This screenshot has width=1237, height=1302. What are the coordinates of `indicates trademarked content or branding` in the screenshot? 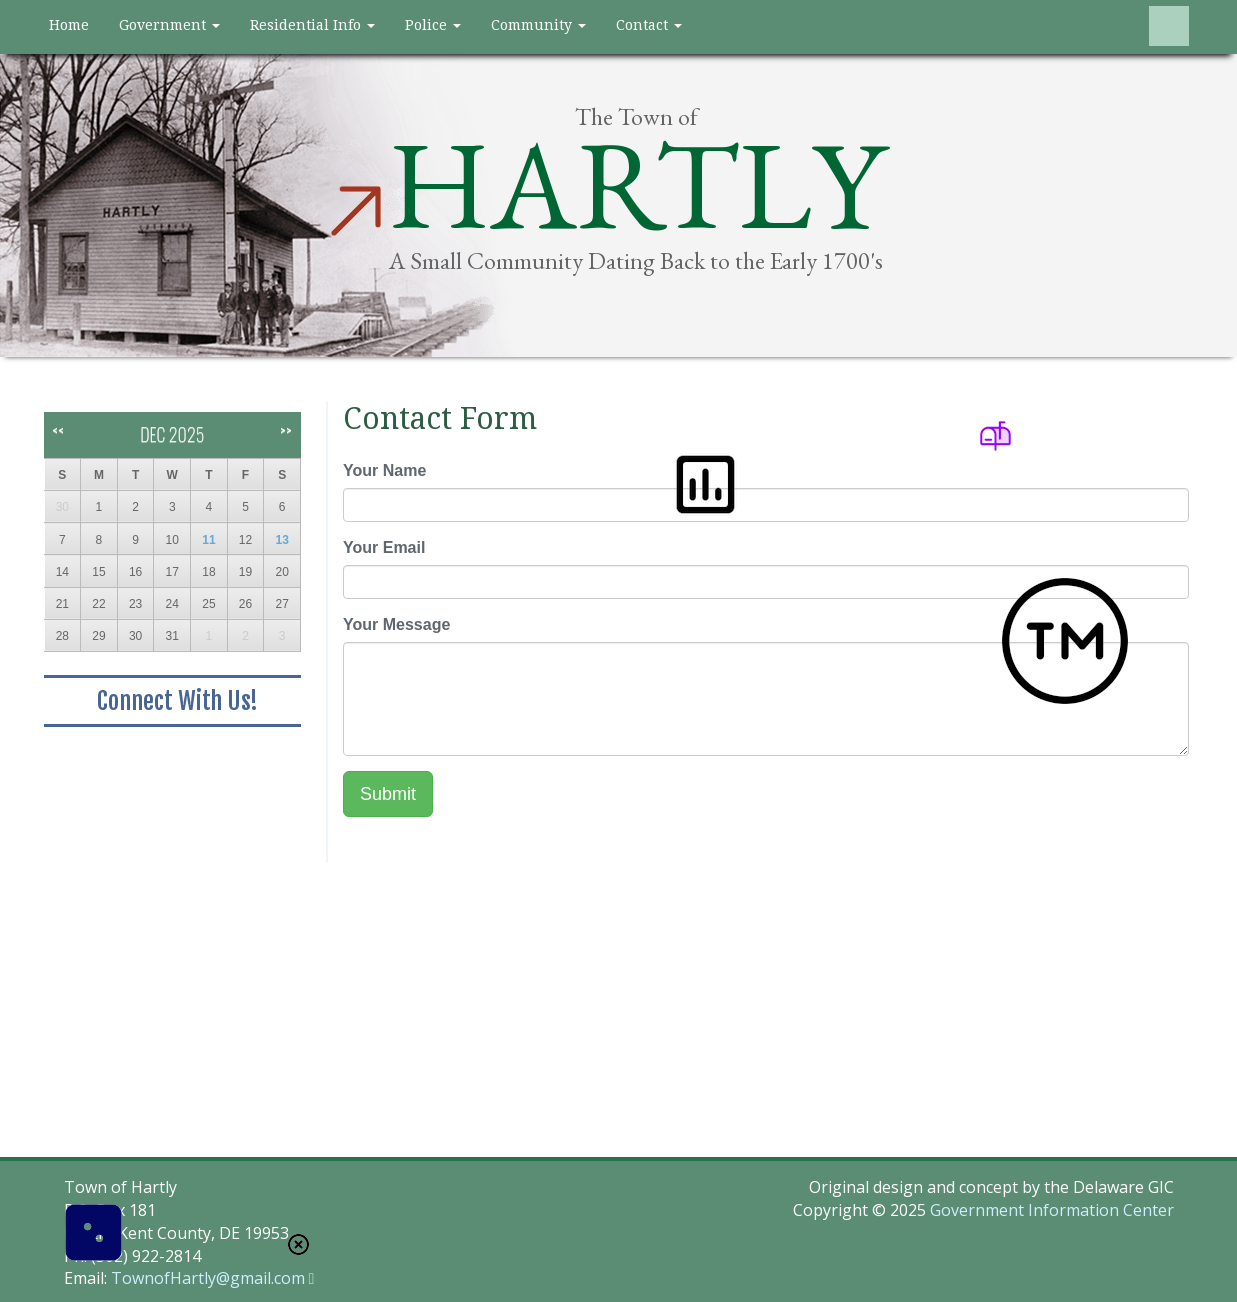 It's located at (1065, 641).